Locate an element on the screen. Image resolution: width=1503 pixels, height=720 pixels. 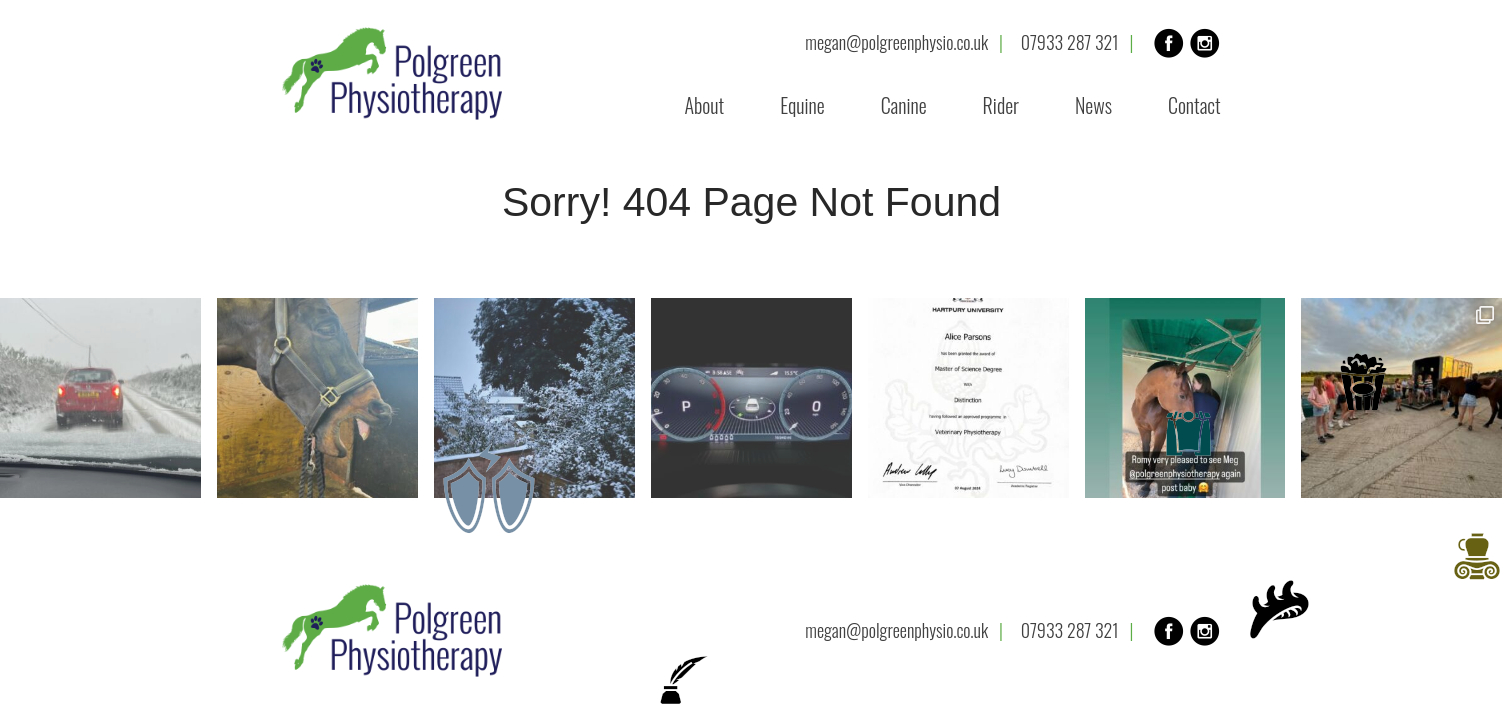
browse movies or entertainment content is located at coordinates (1363, 382).